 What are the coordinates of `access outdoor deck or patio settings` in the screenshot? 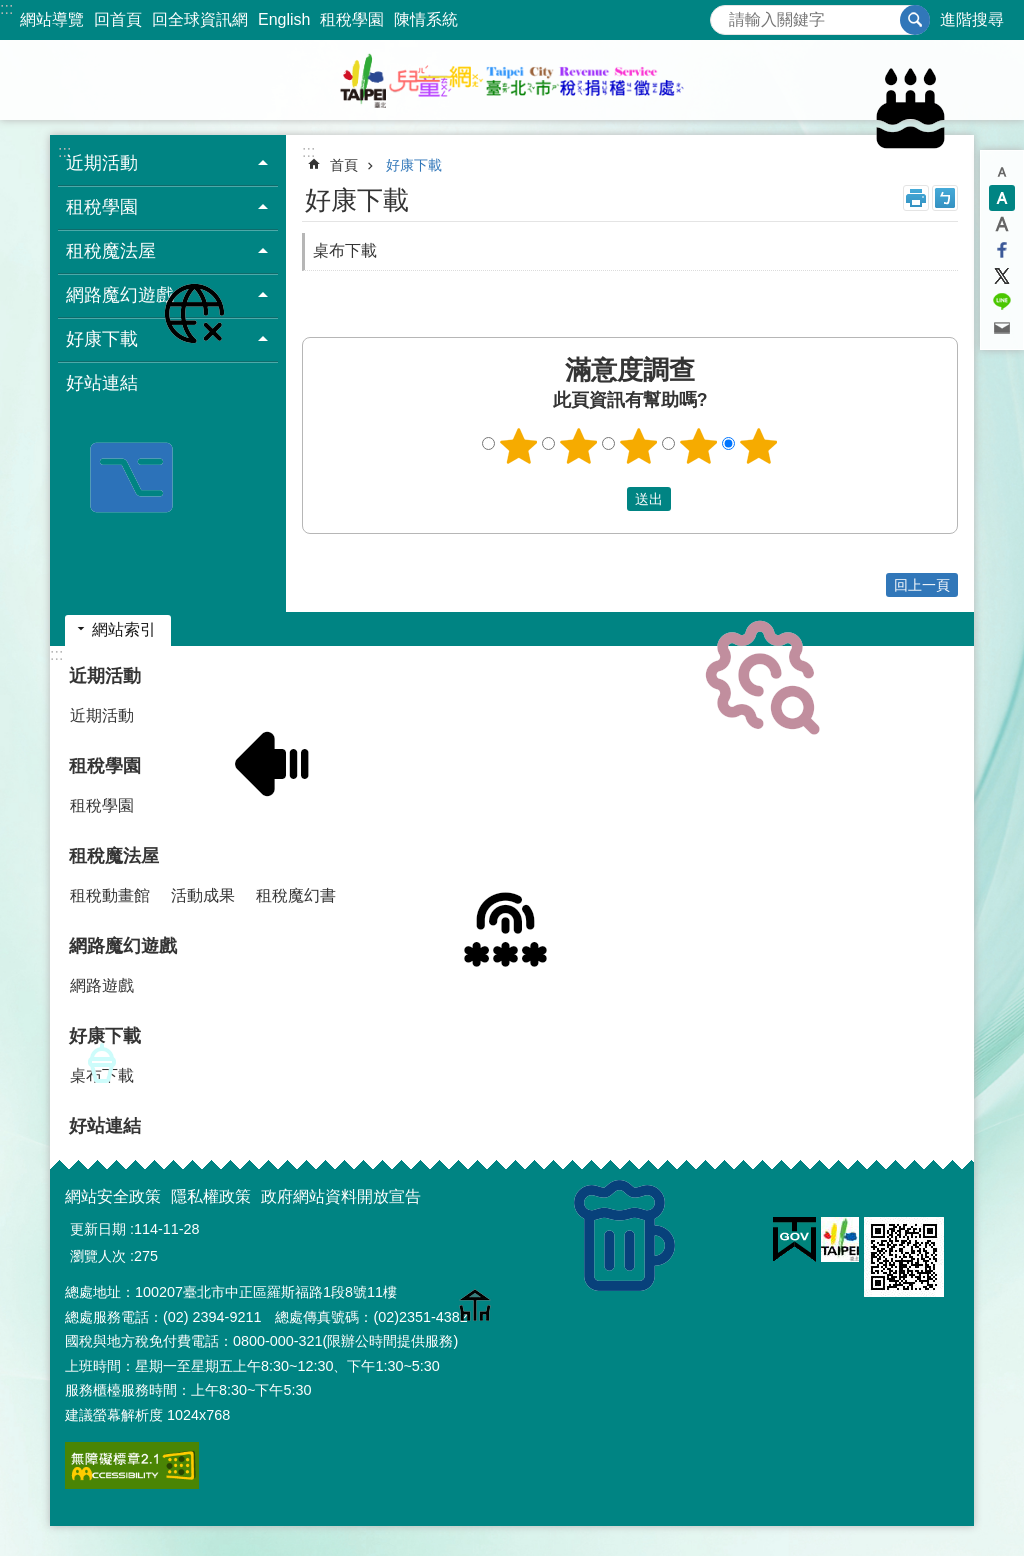 It's located at (475, 1305).